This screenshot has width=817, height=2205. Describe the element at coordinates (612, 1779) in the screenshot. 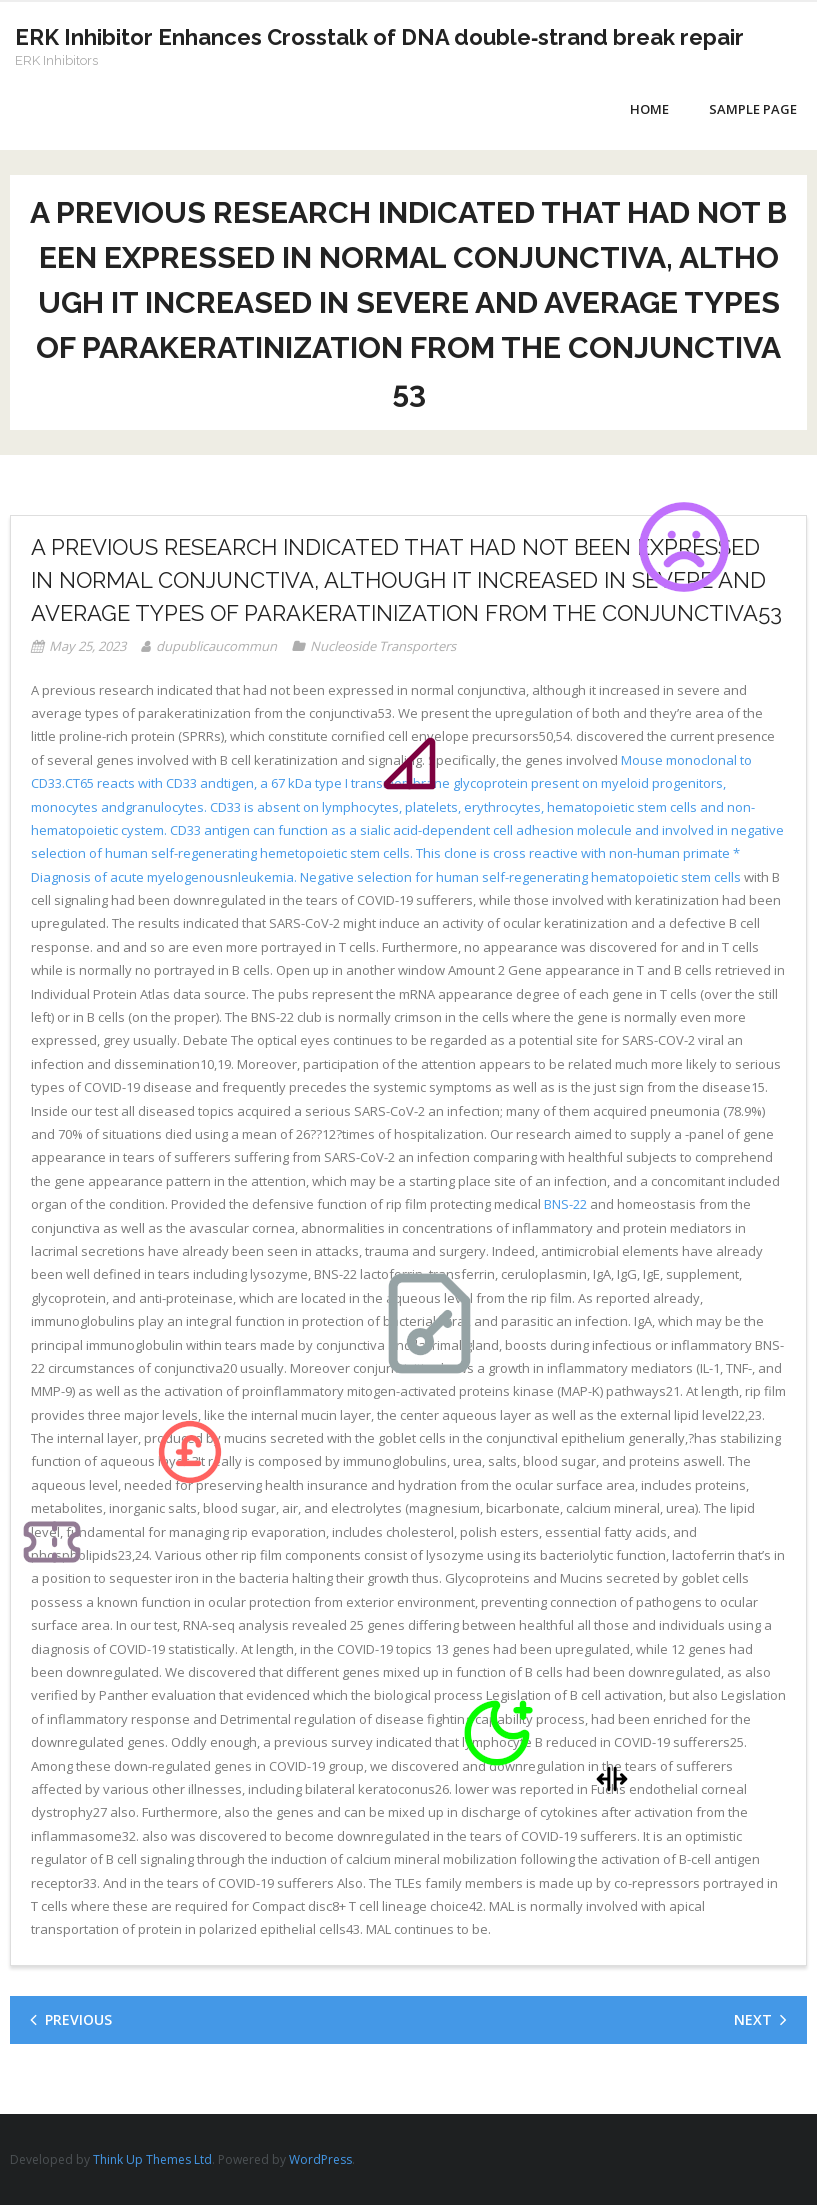

I see `split view horizontally` at that location.